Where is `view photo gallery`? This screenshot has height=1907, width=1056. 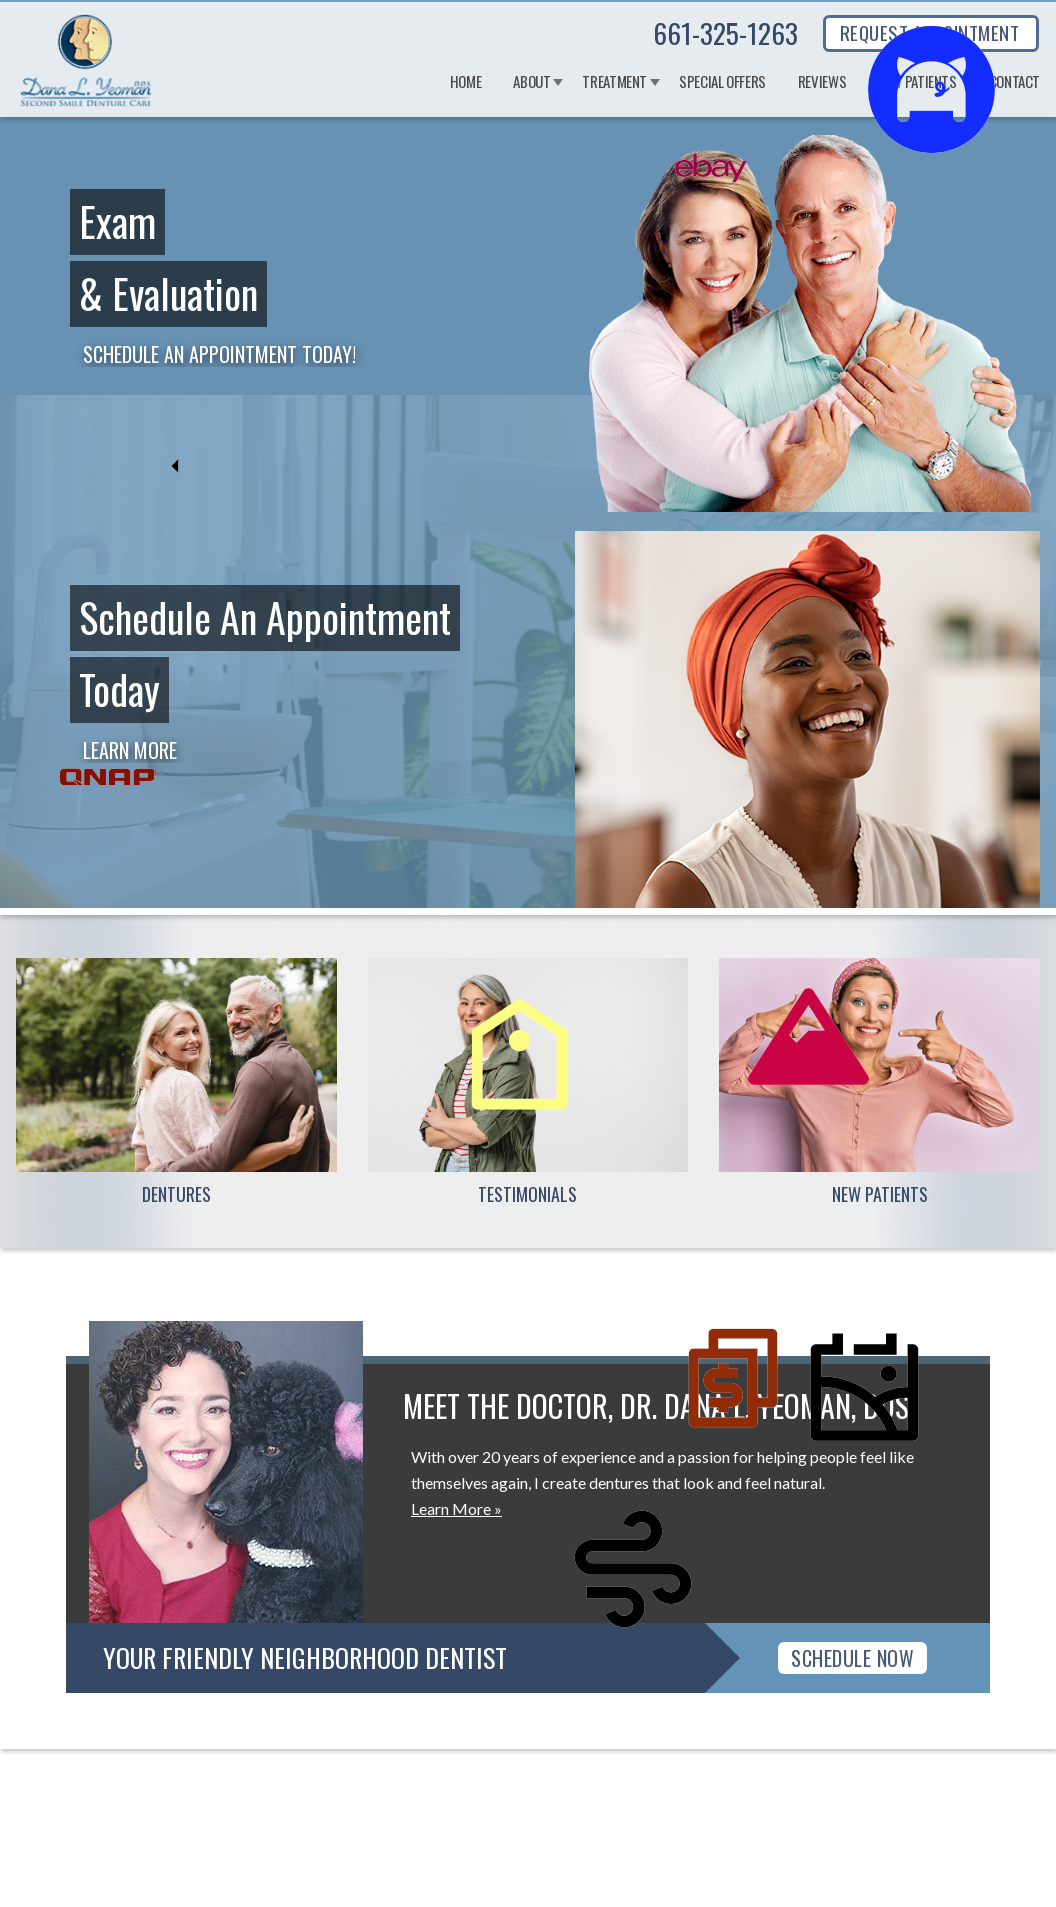
view photo gallery is located at coordinates (864, 1392).